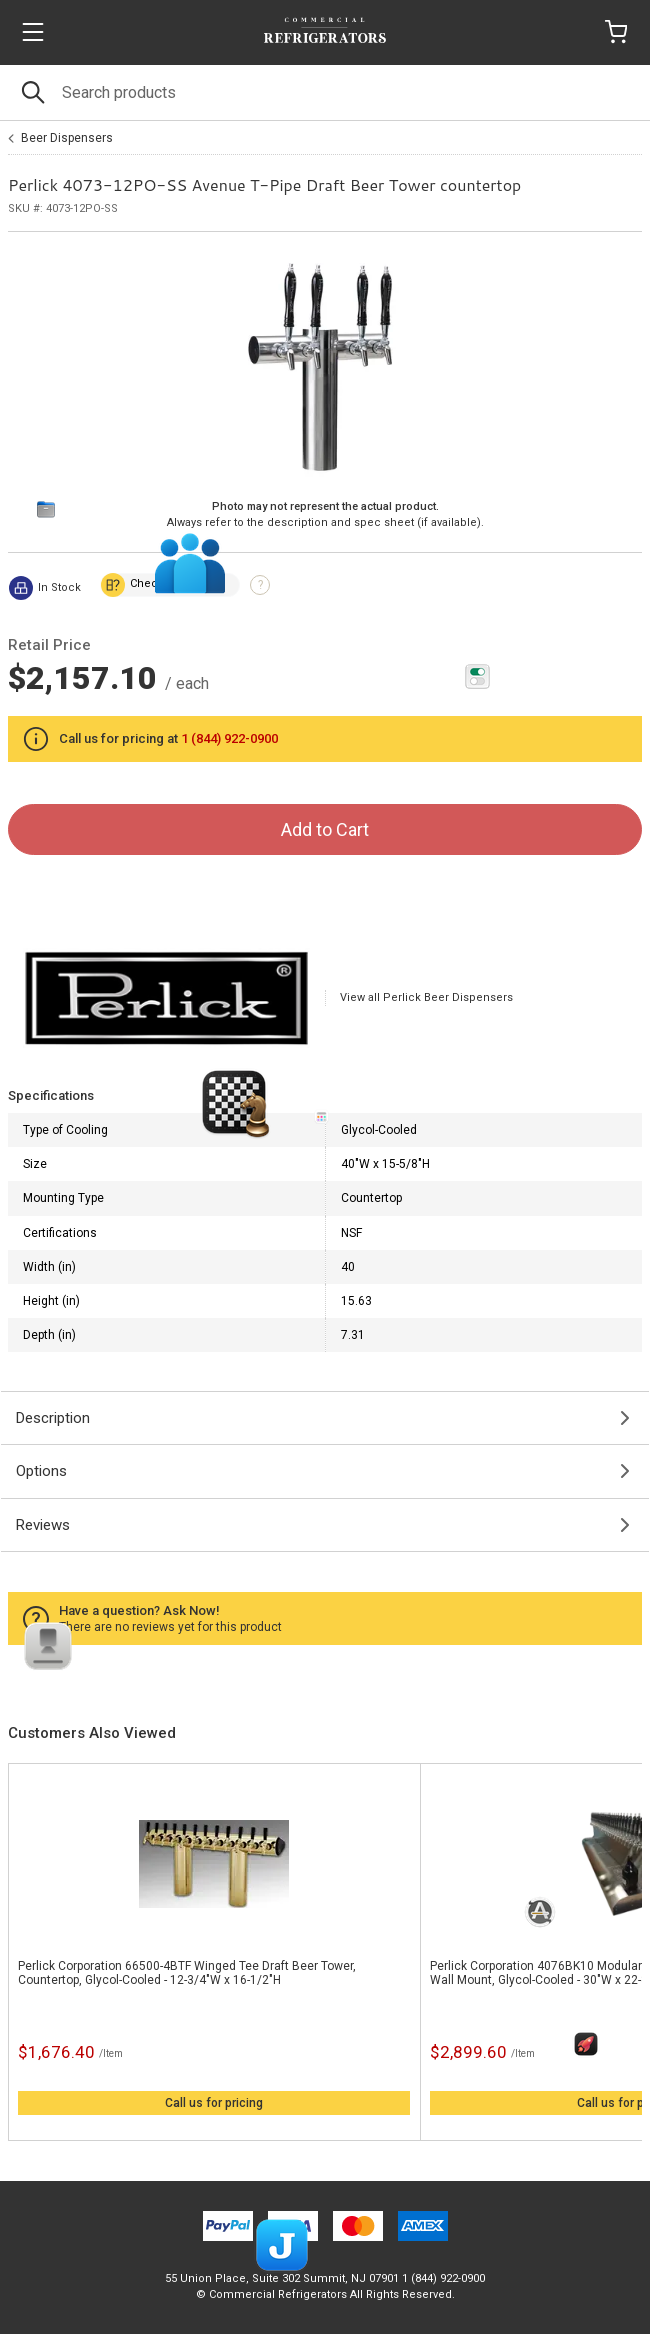 The height and width of the screenshot is (2334, 650). What do you see at coordinates (540, 1912) in the screenshot?
I see `check for available software updates` at bounding box center [540, 1912].